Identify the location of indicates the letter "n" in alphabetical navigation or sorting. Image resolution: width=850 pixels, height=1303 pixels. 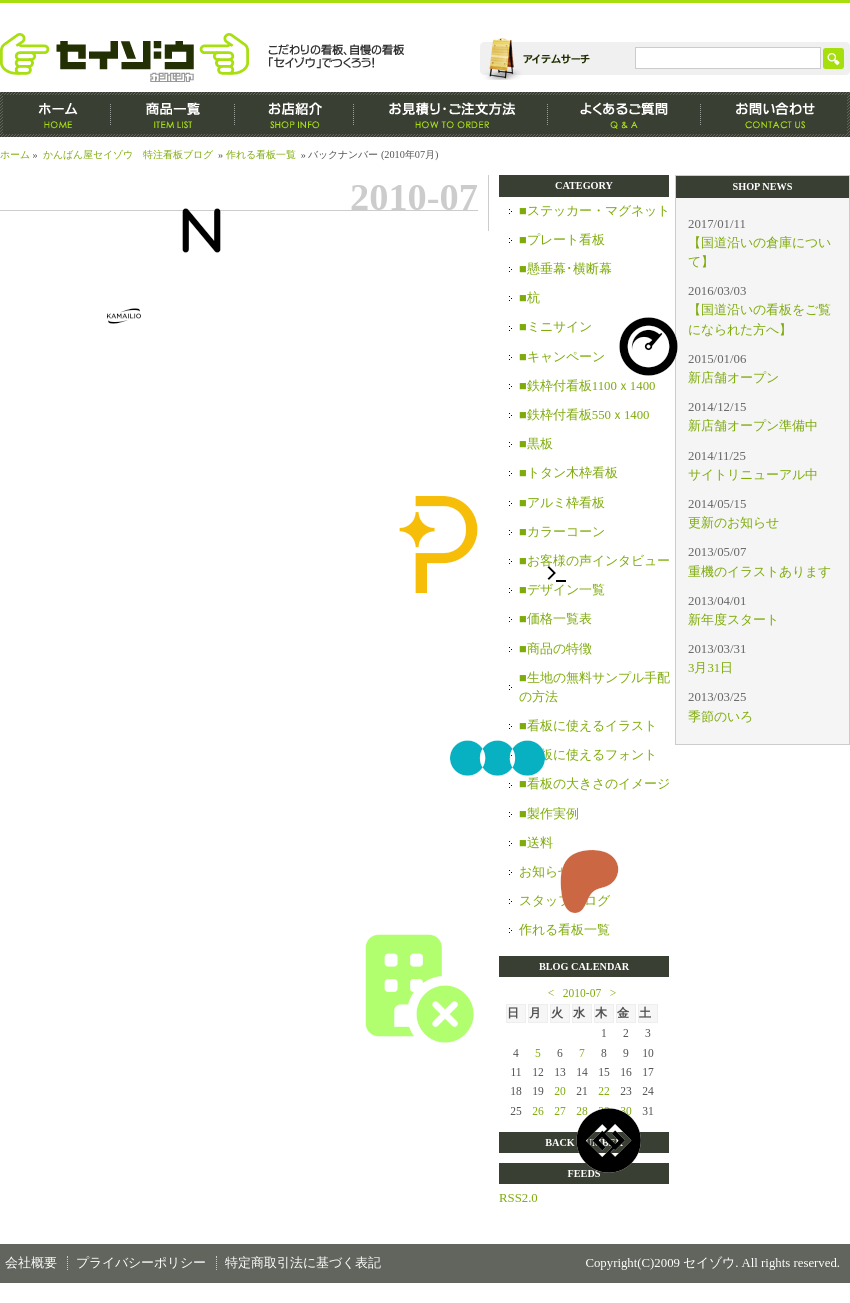
(201, 230).